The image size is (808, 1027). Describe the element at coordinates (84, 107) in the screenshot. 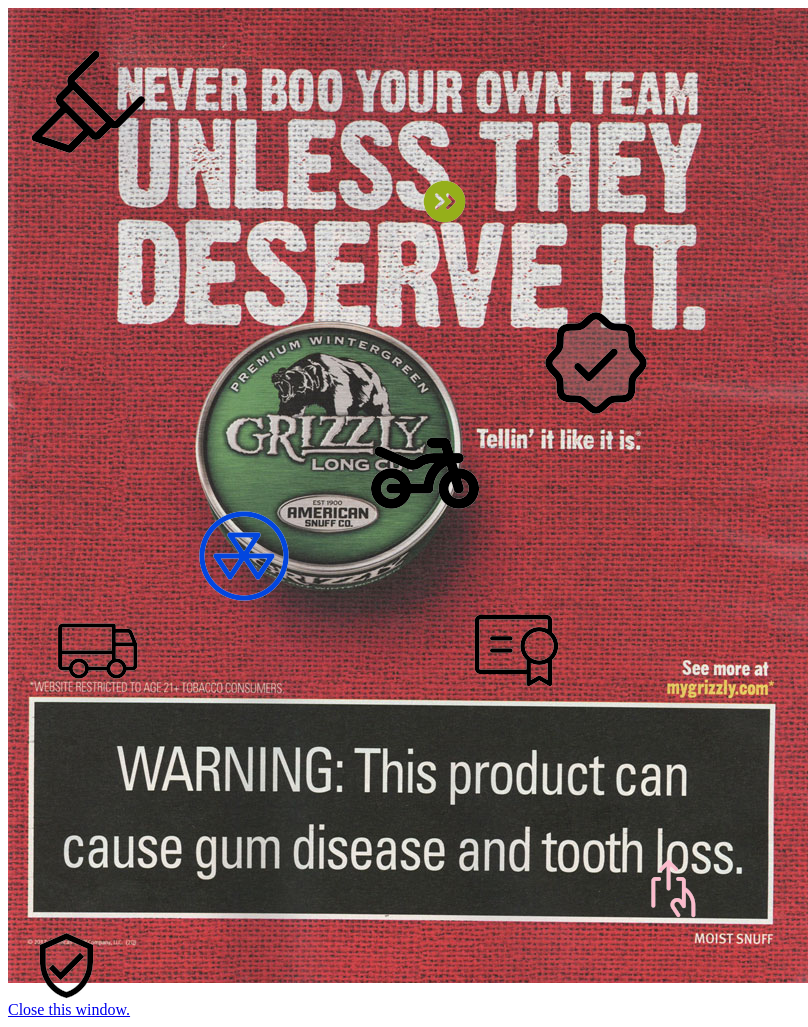

I see `highlight or mark selected text` at that location.